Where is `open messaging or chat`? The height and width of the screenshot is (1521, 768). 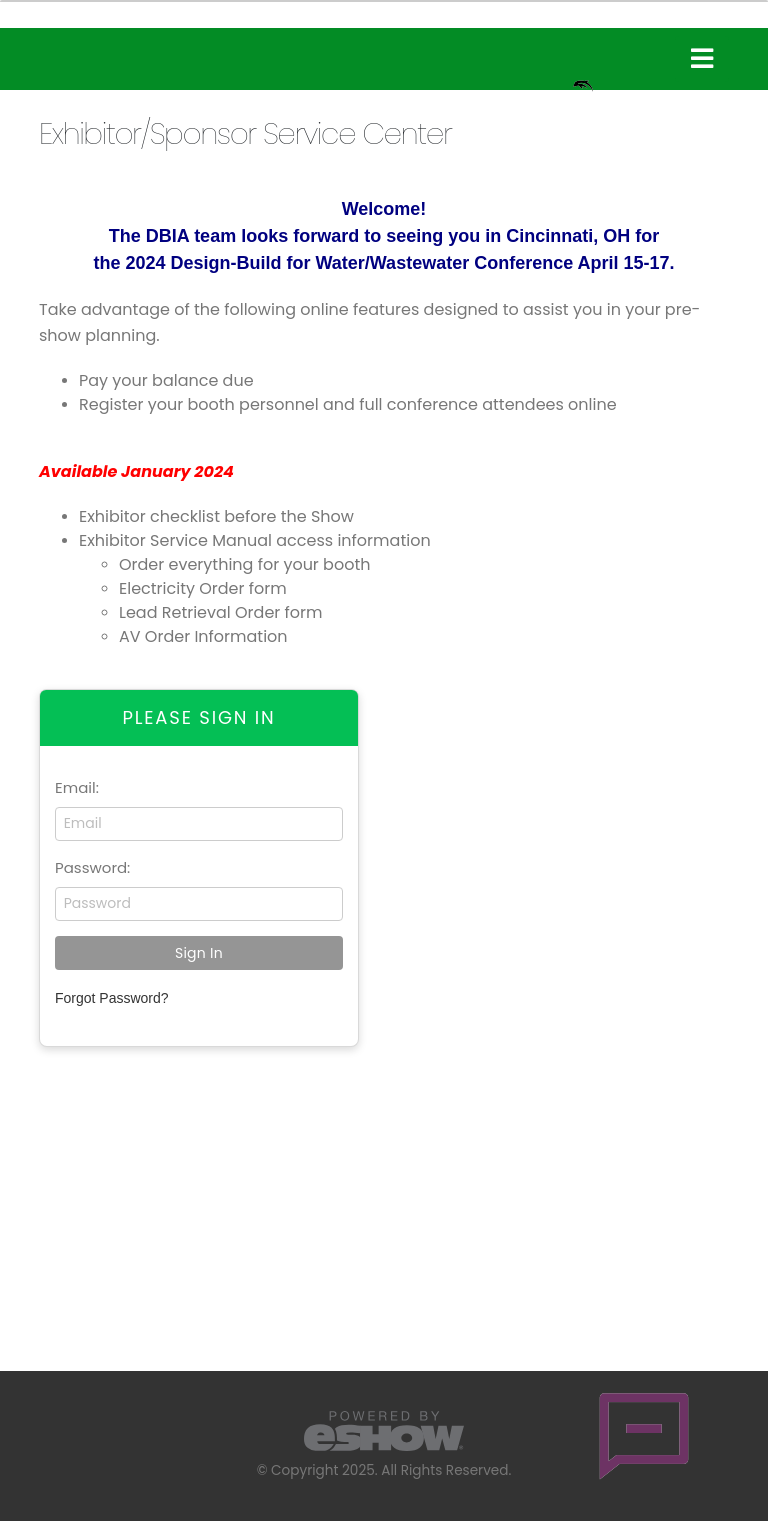 open messaging or chat is located at coordinates (644, 1433).